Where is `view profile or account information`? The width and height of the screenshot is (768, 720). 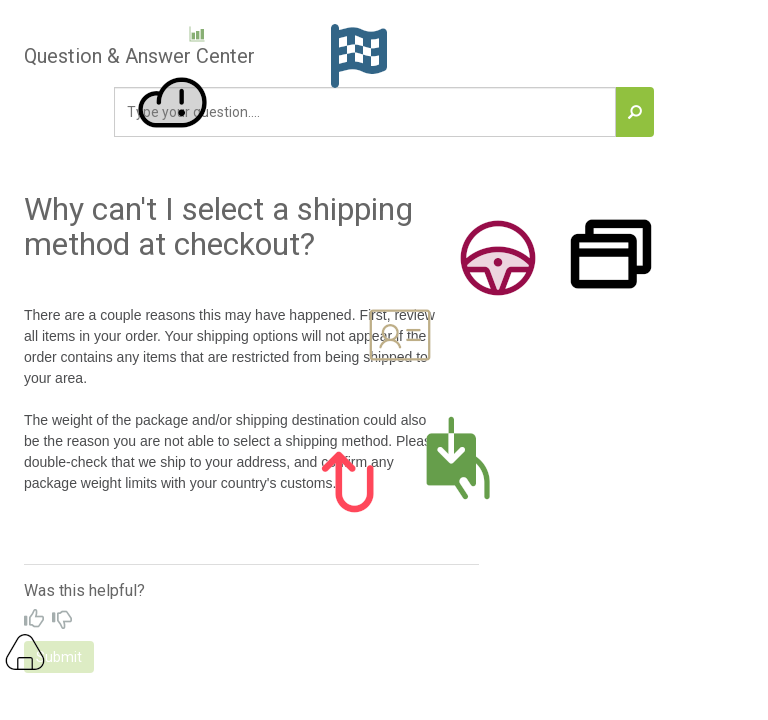 view profile or account information is located at coordinates (400, 335).